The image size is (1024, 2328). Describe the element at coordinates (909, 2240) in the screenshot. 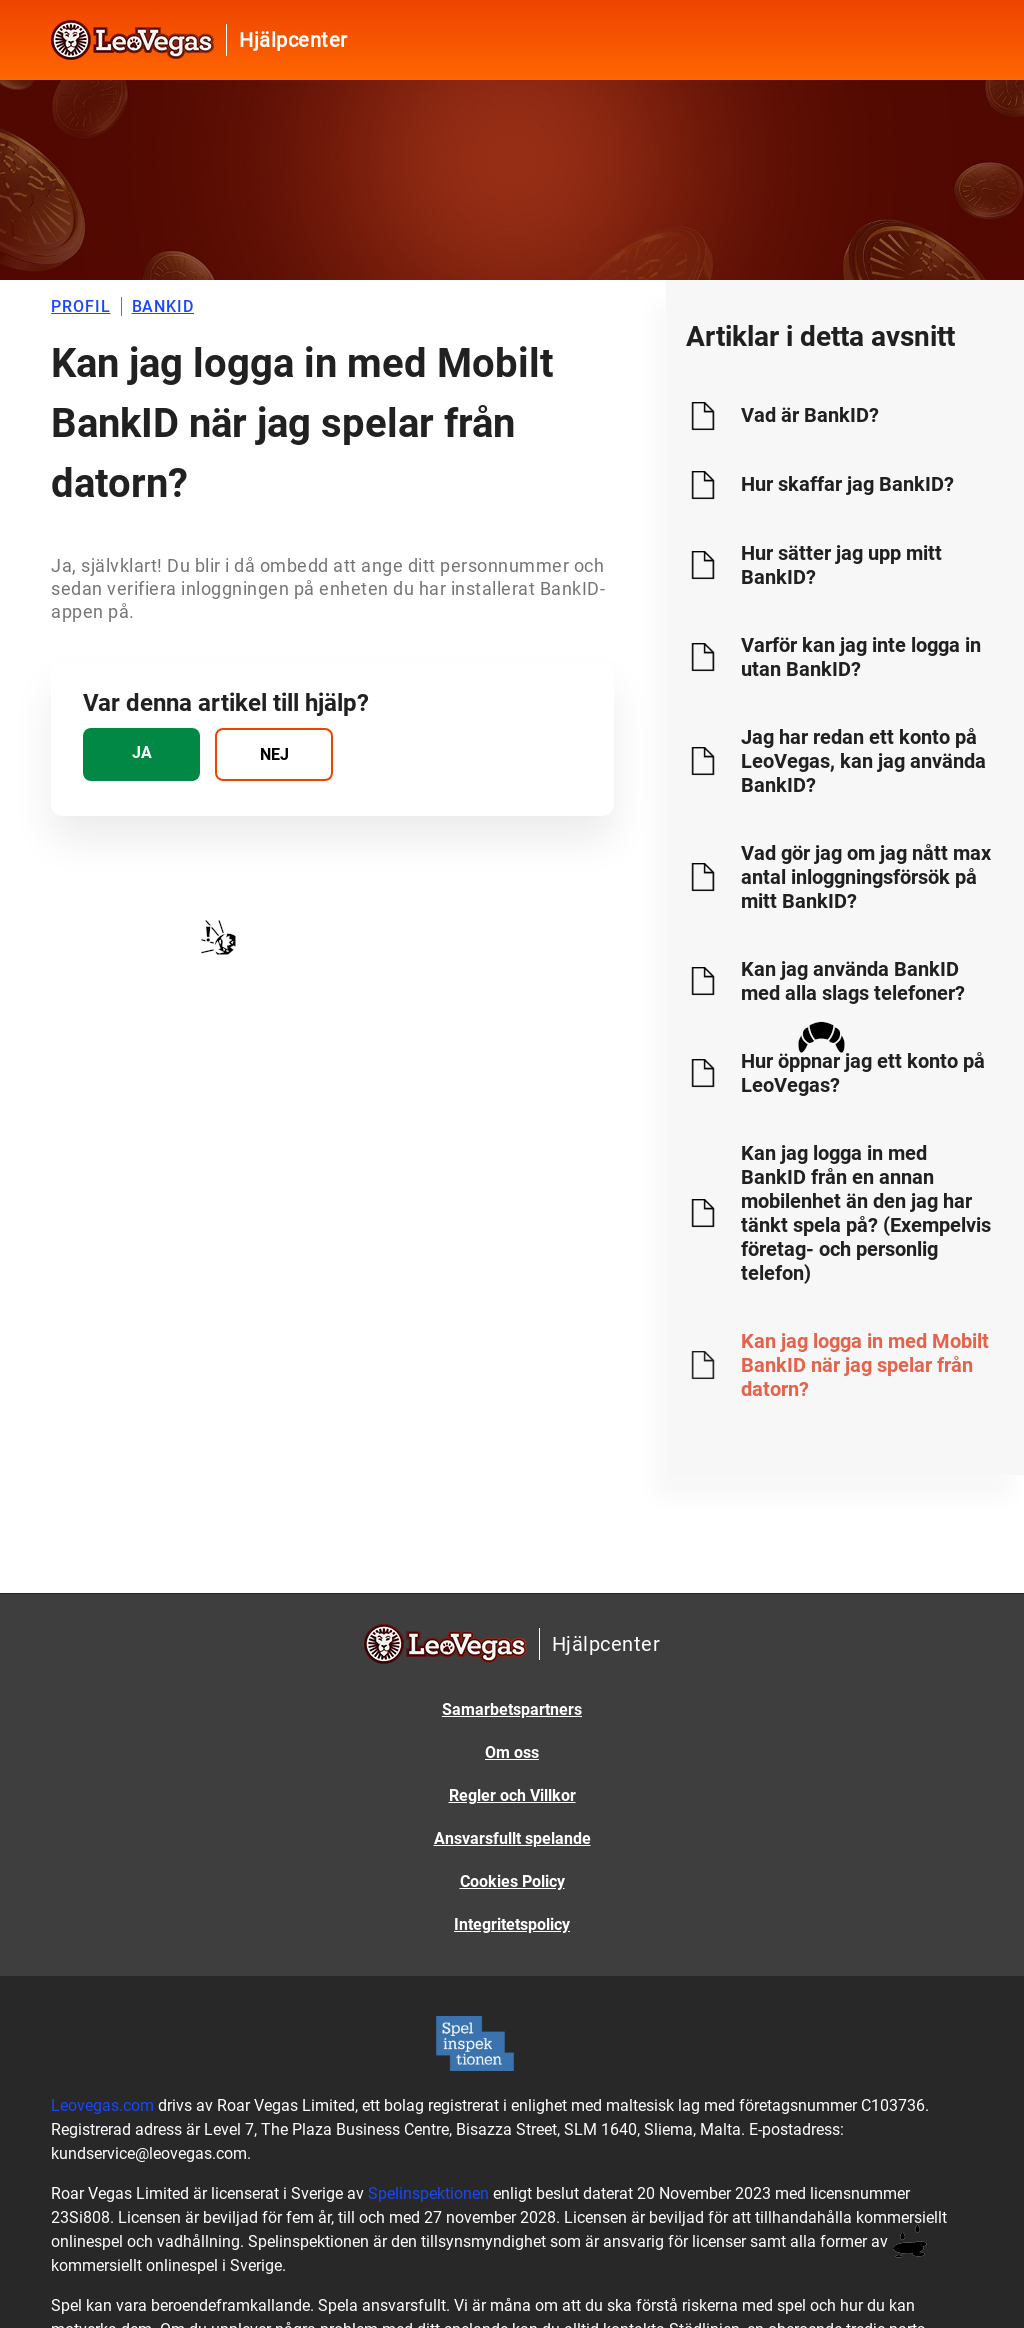

I see `indicates a water leak or fluid spill` at that location.